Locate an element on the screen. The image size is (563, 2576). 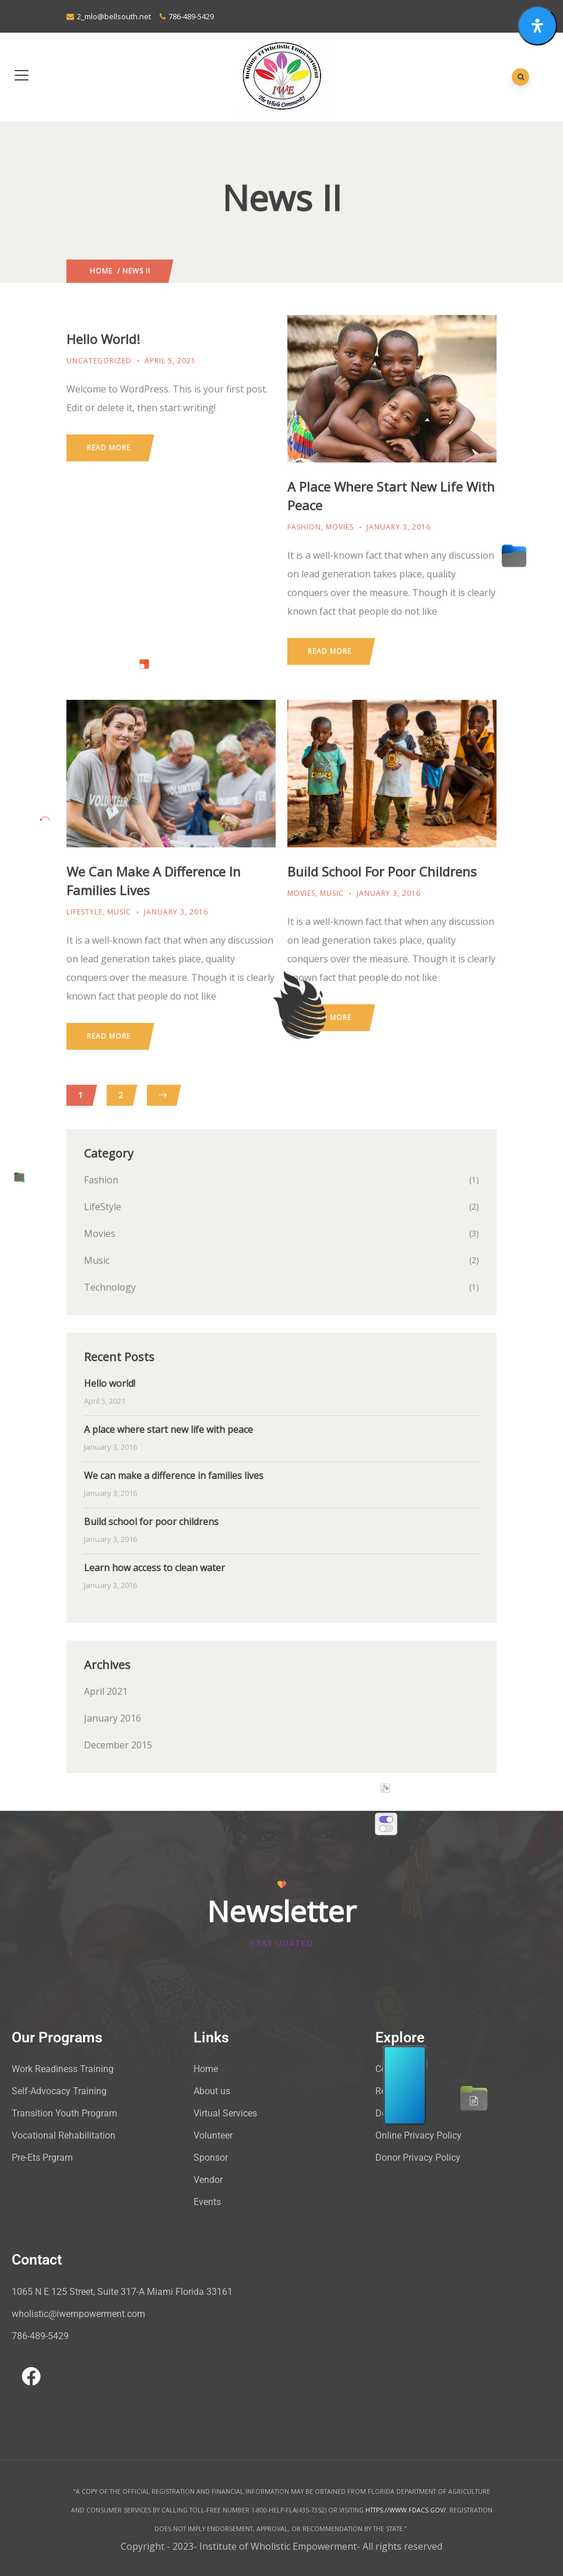
access font and typography settings is located at coordinates (385, 1788).